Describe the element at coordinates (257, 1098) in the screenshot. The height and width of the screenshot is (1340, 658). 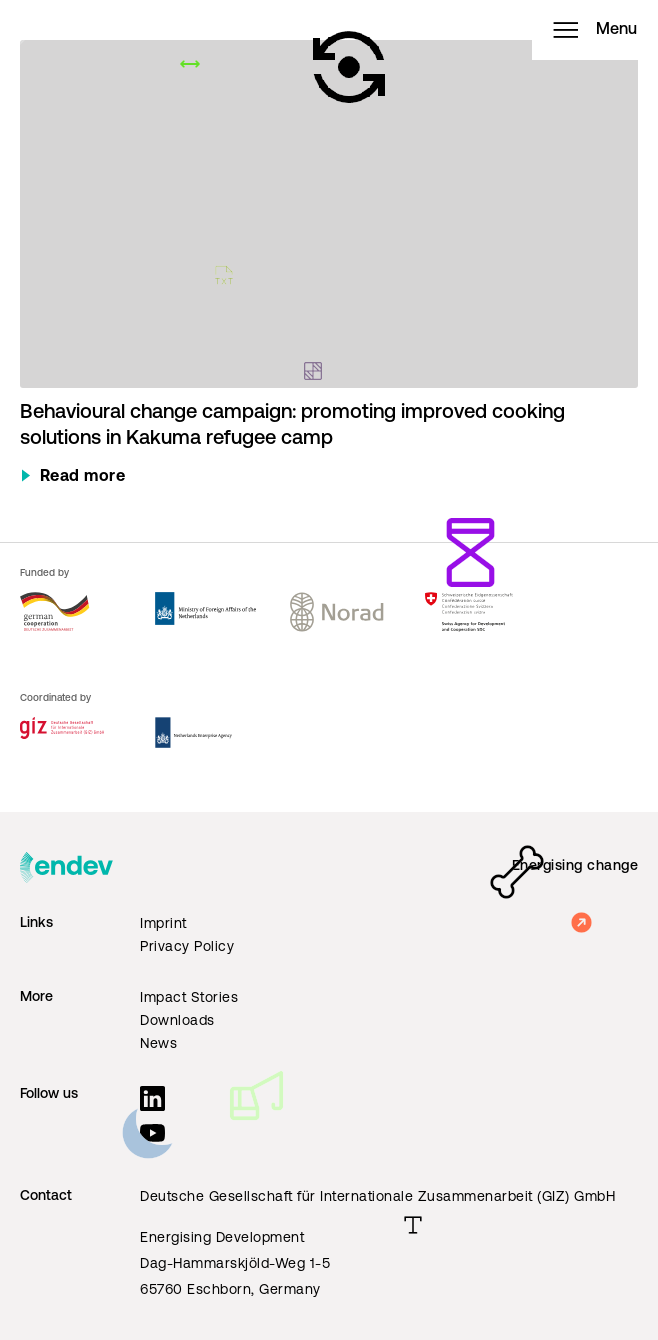
I see `construction or building in progress` at that location.